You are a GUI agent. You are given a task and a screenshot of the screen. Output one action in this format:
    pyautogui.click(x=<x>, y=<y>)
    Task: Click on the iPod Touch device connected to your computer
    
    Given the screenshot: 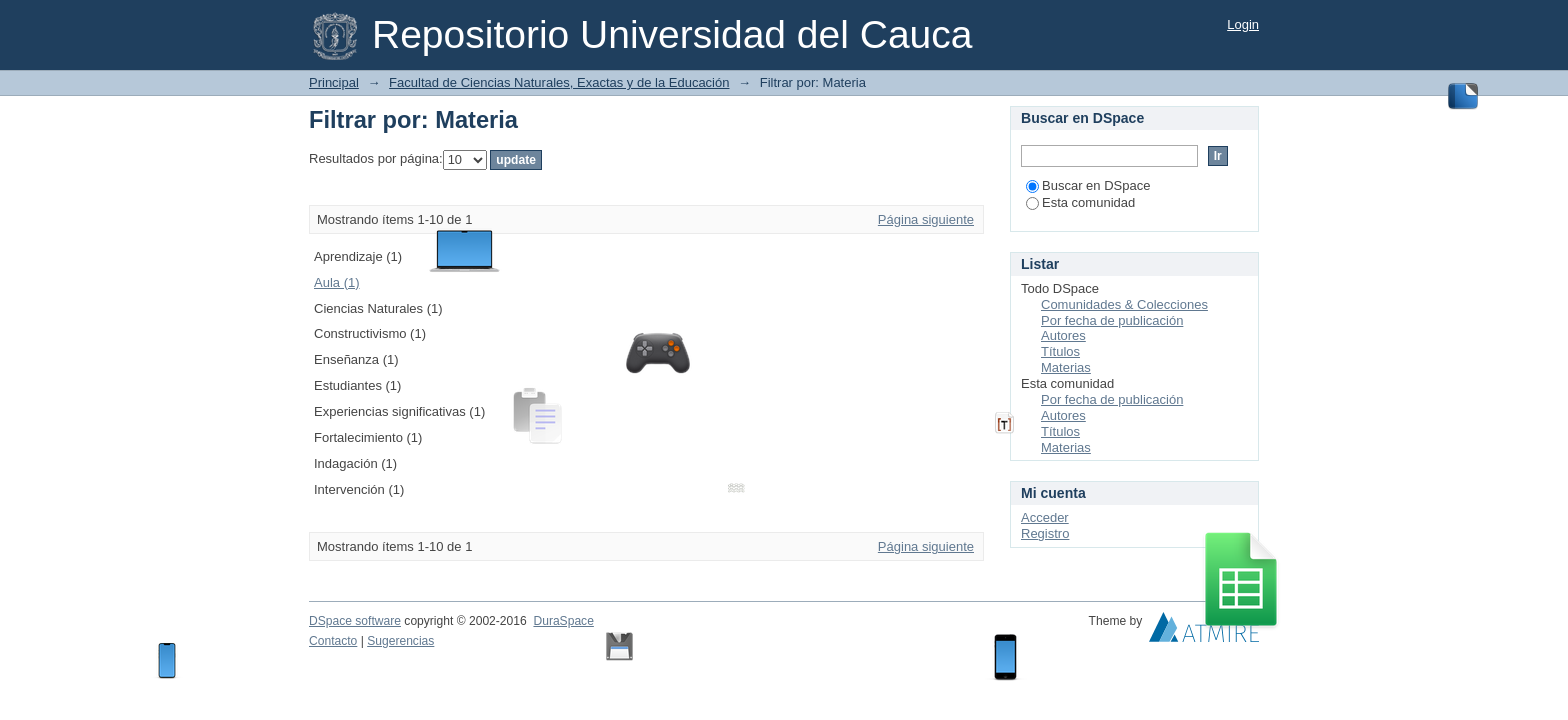 What is the action you would take?
    pyautogui.click(x=1005, y=657)
    